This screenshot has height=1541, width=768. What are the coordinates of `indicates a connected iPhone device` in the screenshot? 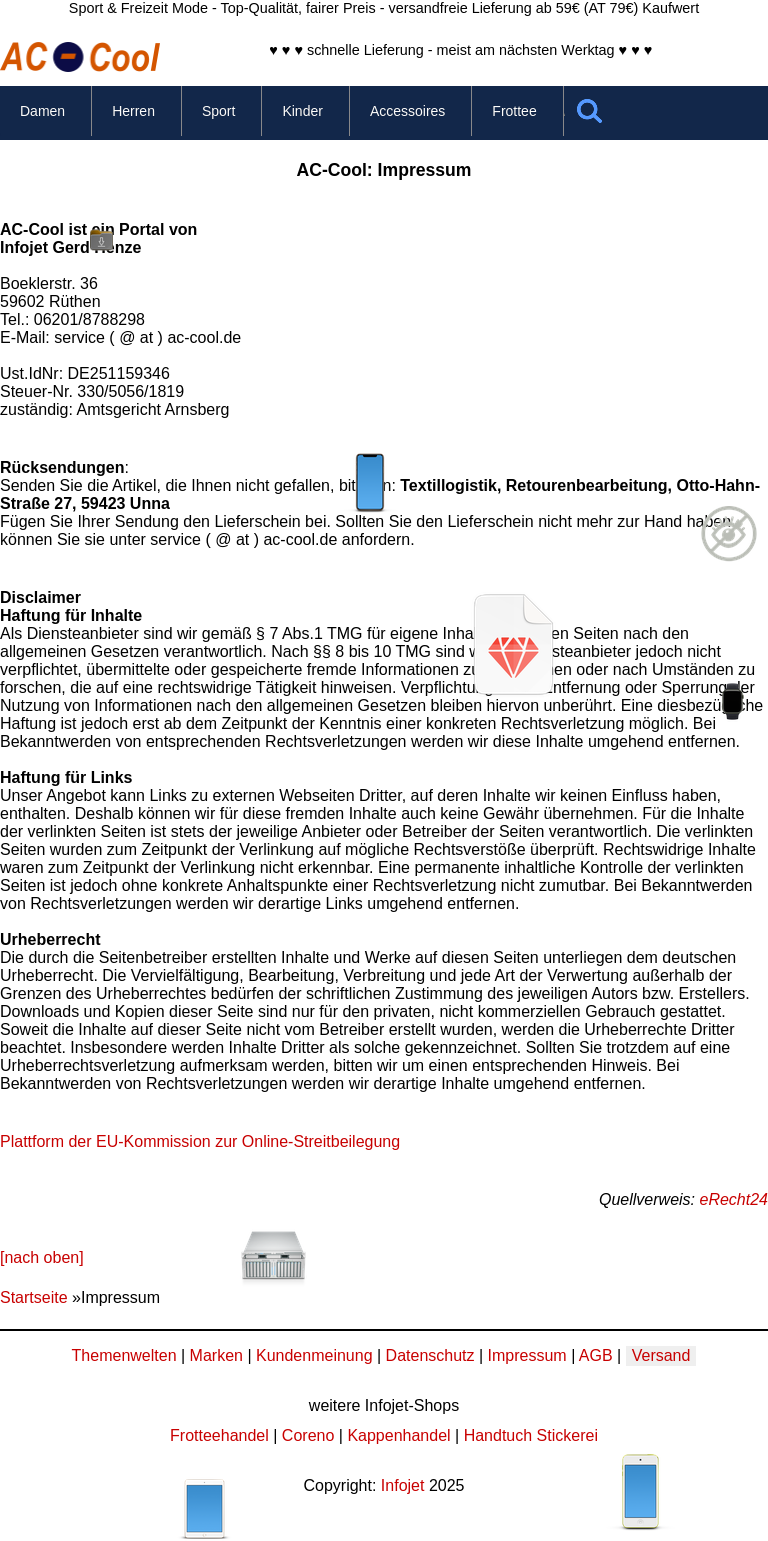 It's located at (370, 483).